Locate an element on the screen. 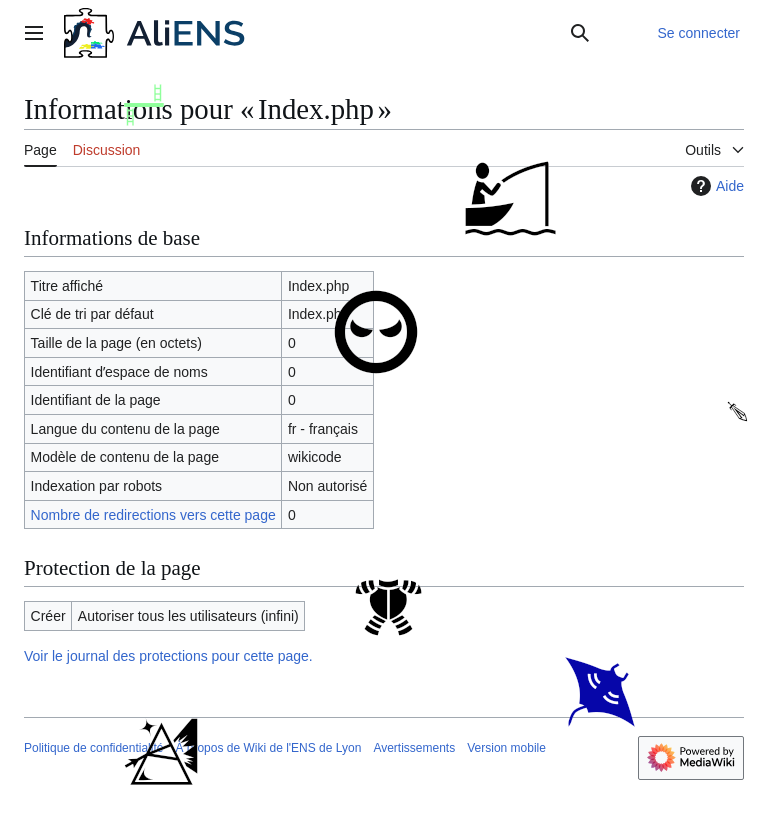 This screenshot has width=768, height=824. equip armor or defensive gear is located at coordinates (388, 605).